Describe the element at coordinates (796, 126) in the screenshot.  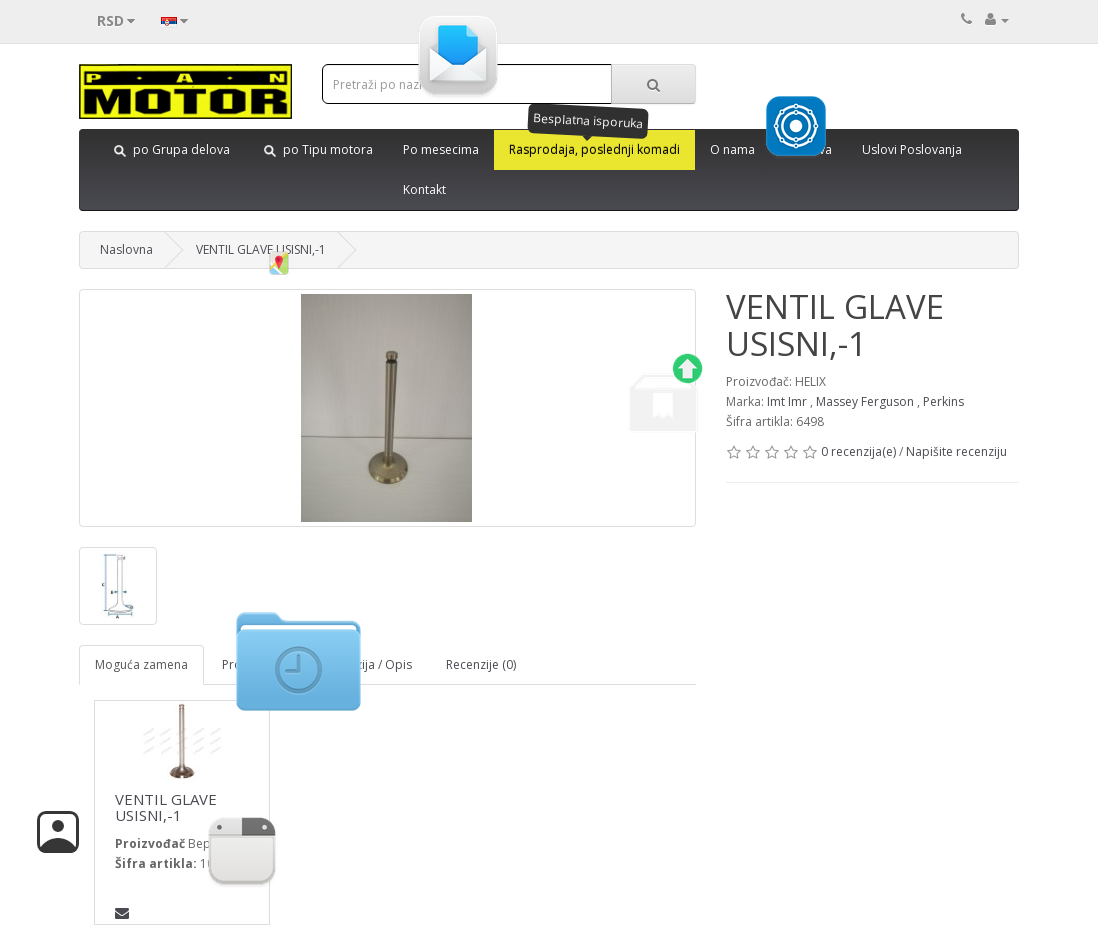
I see `open the Neon app` at that location.